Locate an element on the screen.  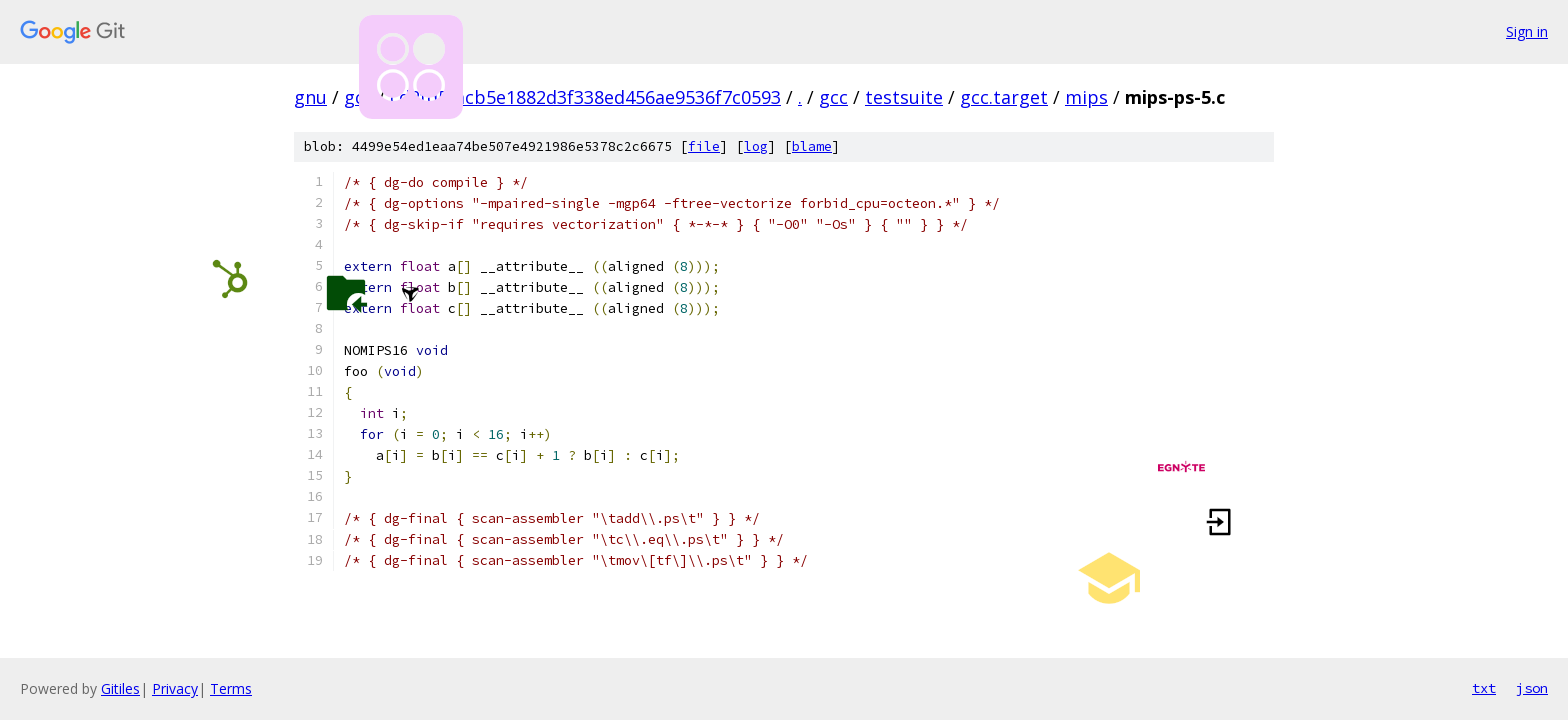
log in to your account is located at coordinates (1220, 522).